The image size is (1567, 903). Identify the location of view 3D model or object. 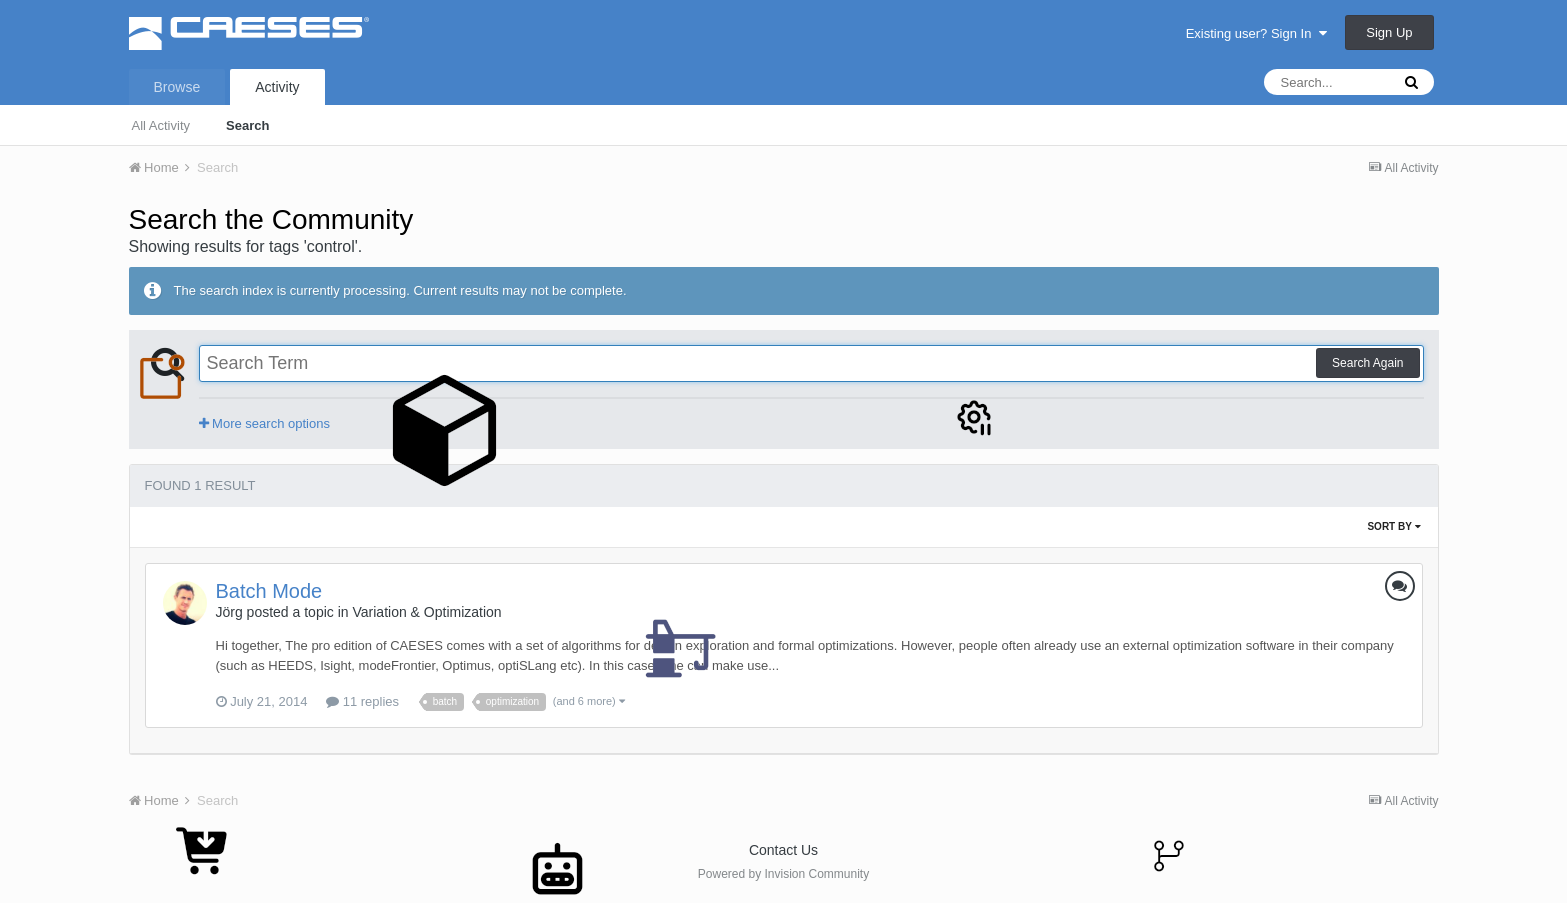
(444, 430).